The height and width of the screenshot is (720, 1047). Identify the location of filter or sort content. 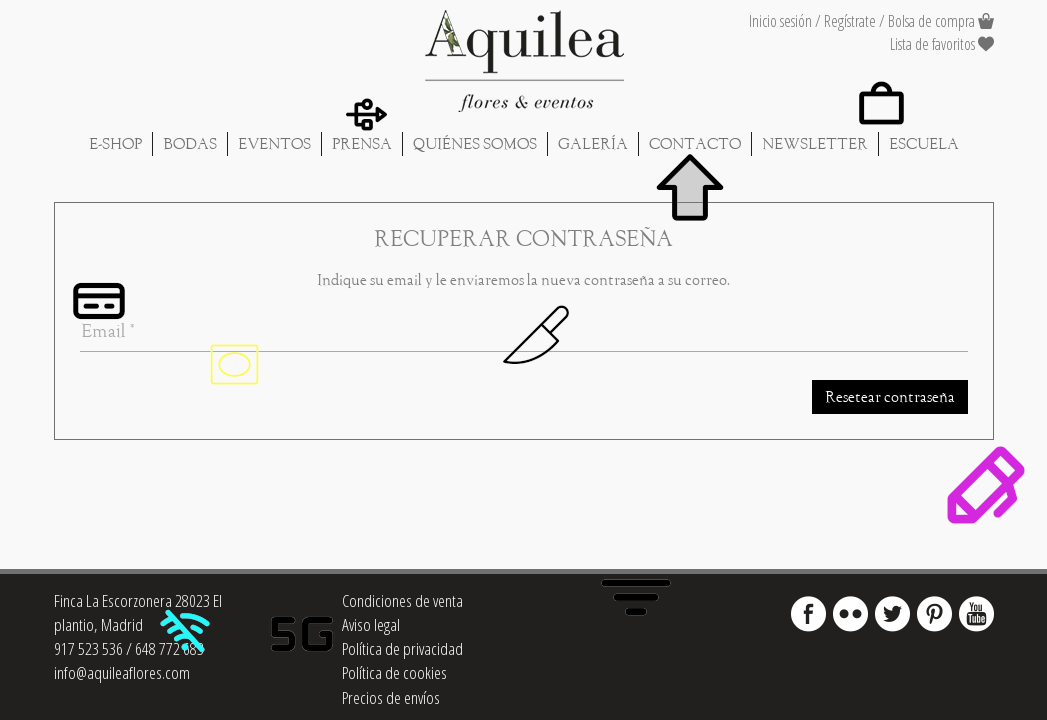
(636, 595).